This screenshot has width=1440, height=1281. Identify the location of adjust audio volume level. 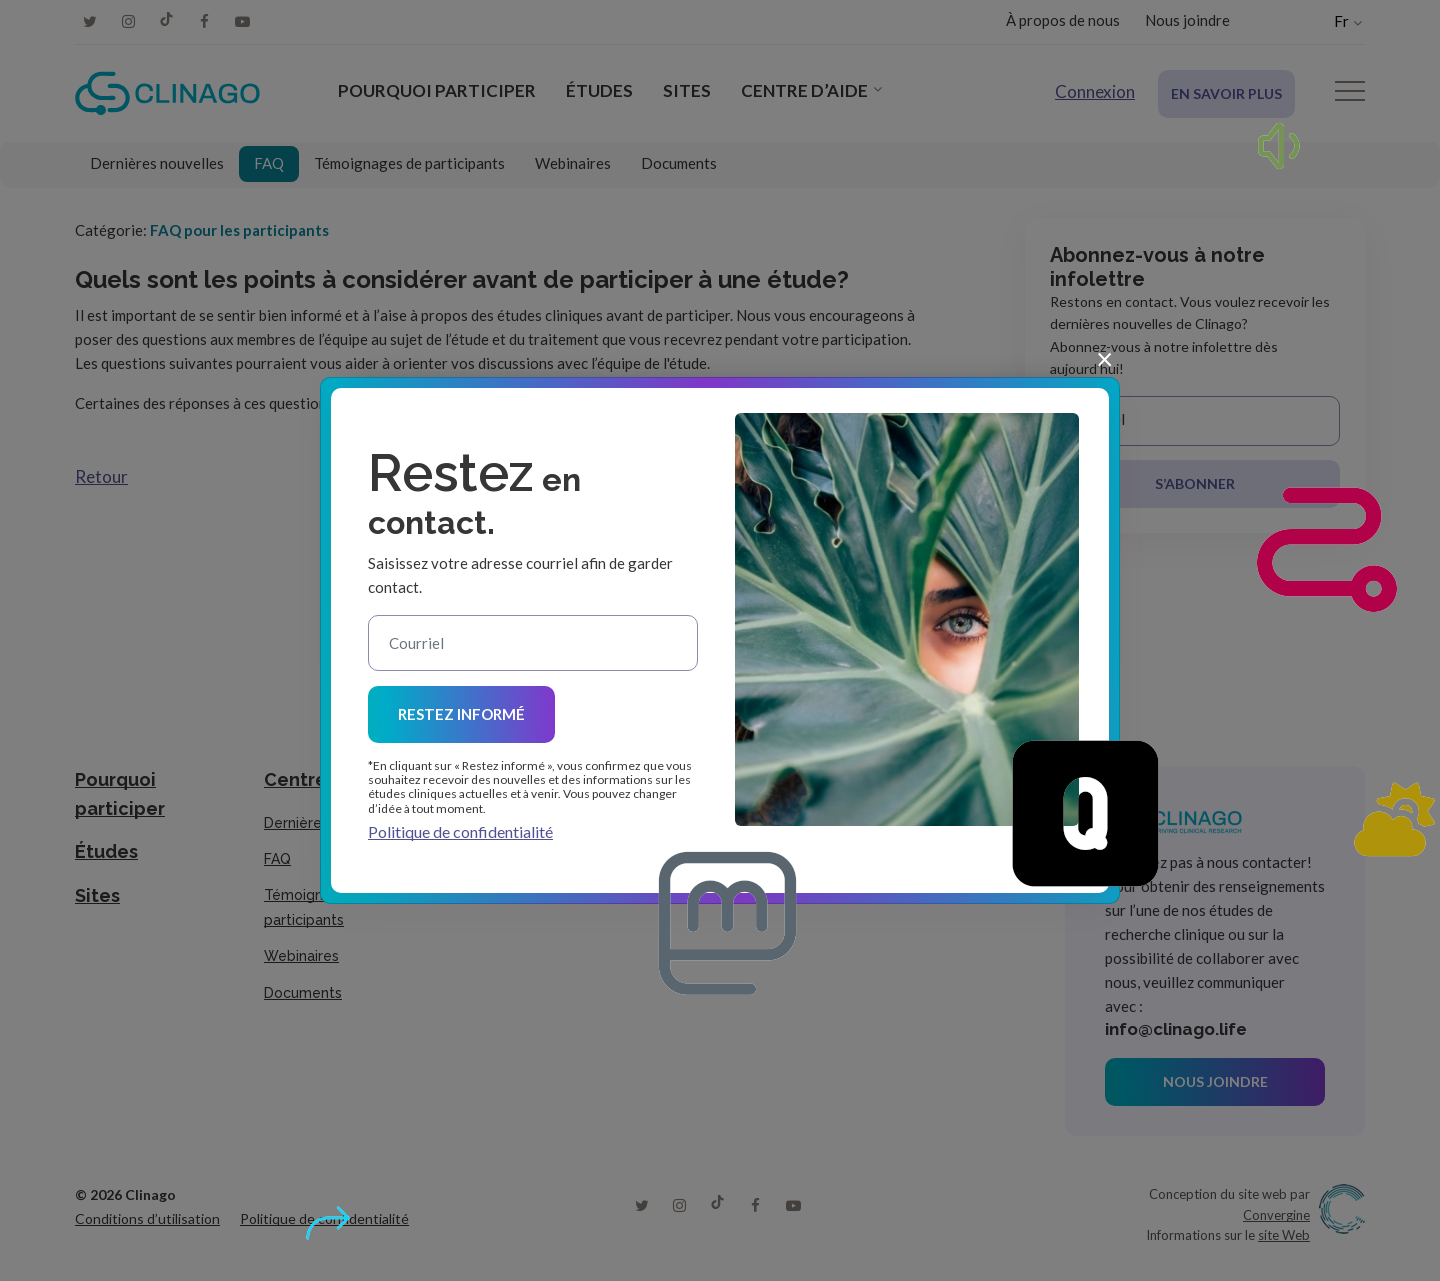
(1284, 146).